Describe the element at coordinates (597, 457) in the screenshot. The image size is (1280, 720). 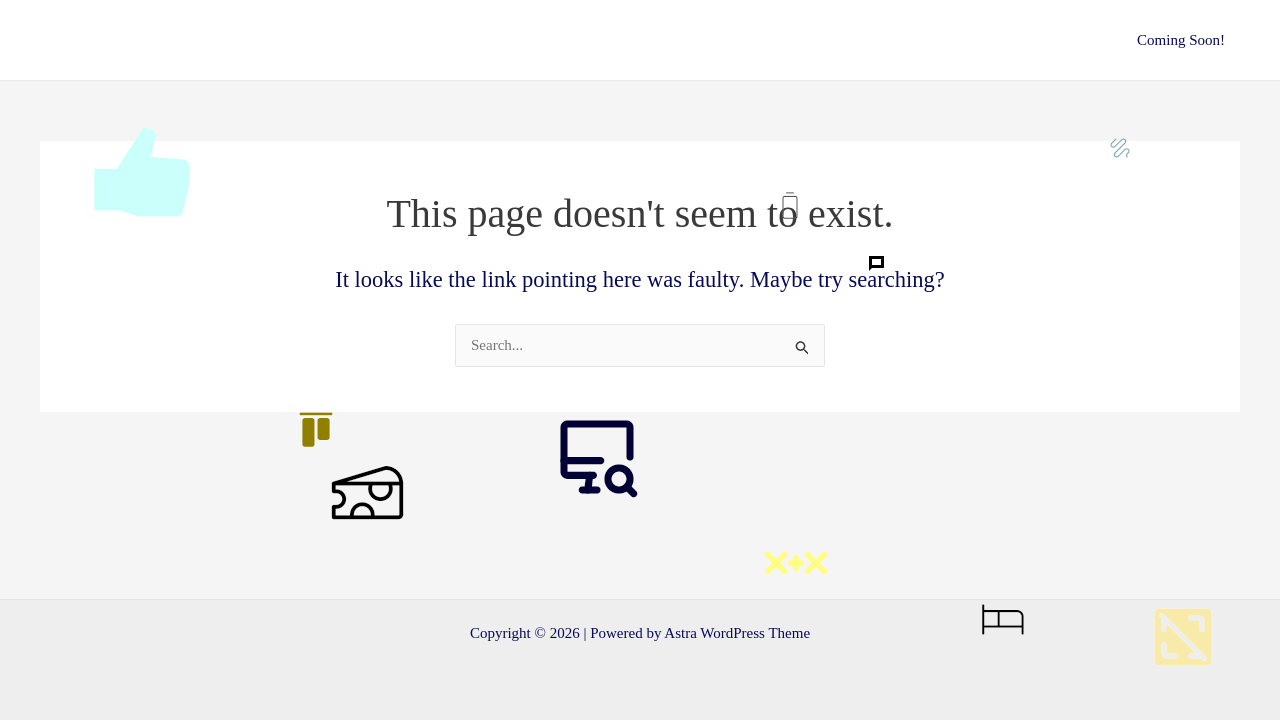
I see `search for connected devices on your network` at that location.